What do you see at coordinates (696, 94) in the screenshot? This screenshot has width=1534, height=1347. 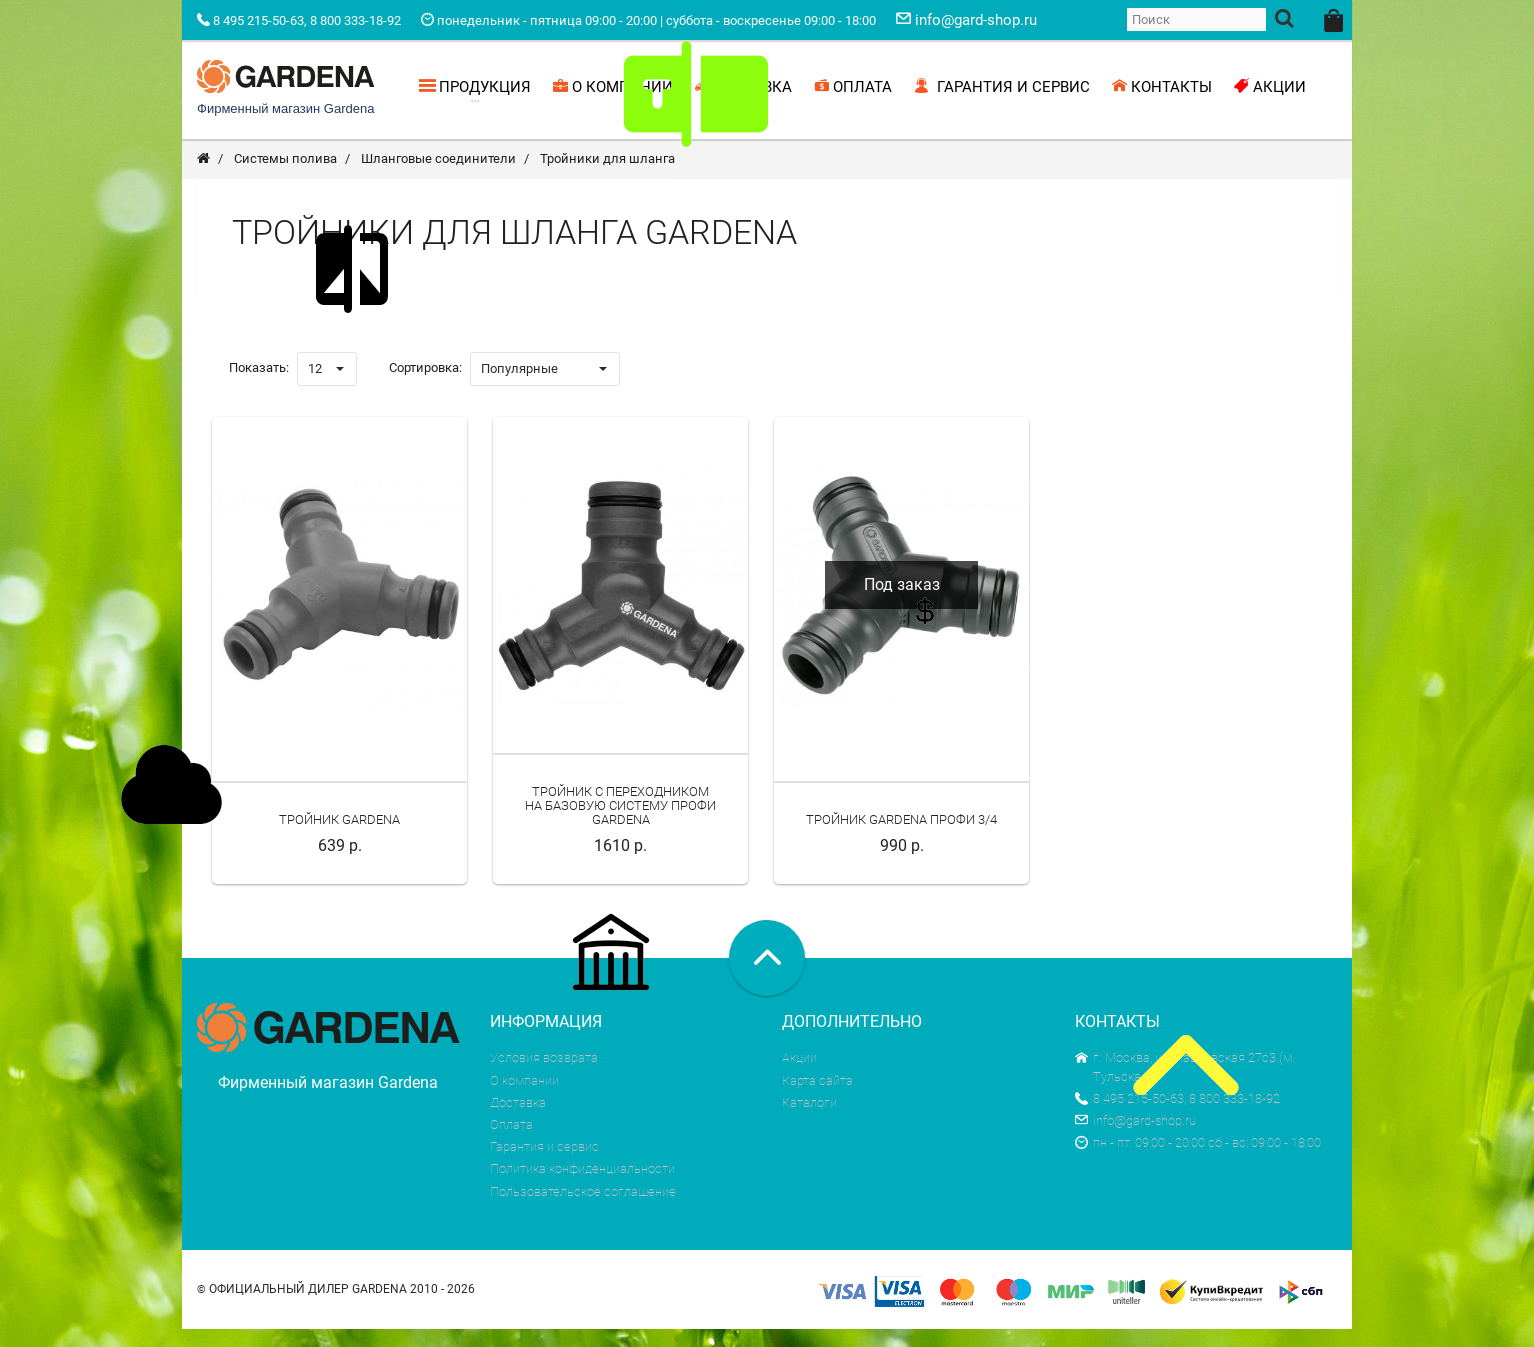 I see `enter text in an input field` at bounding box center [696, 94].